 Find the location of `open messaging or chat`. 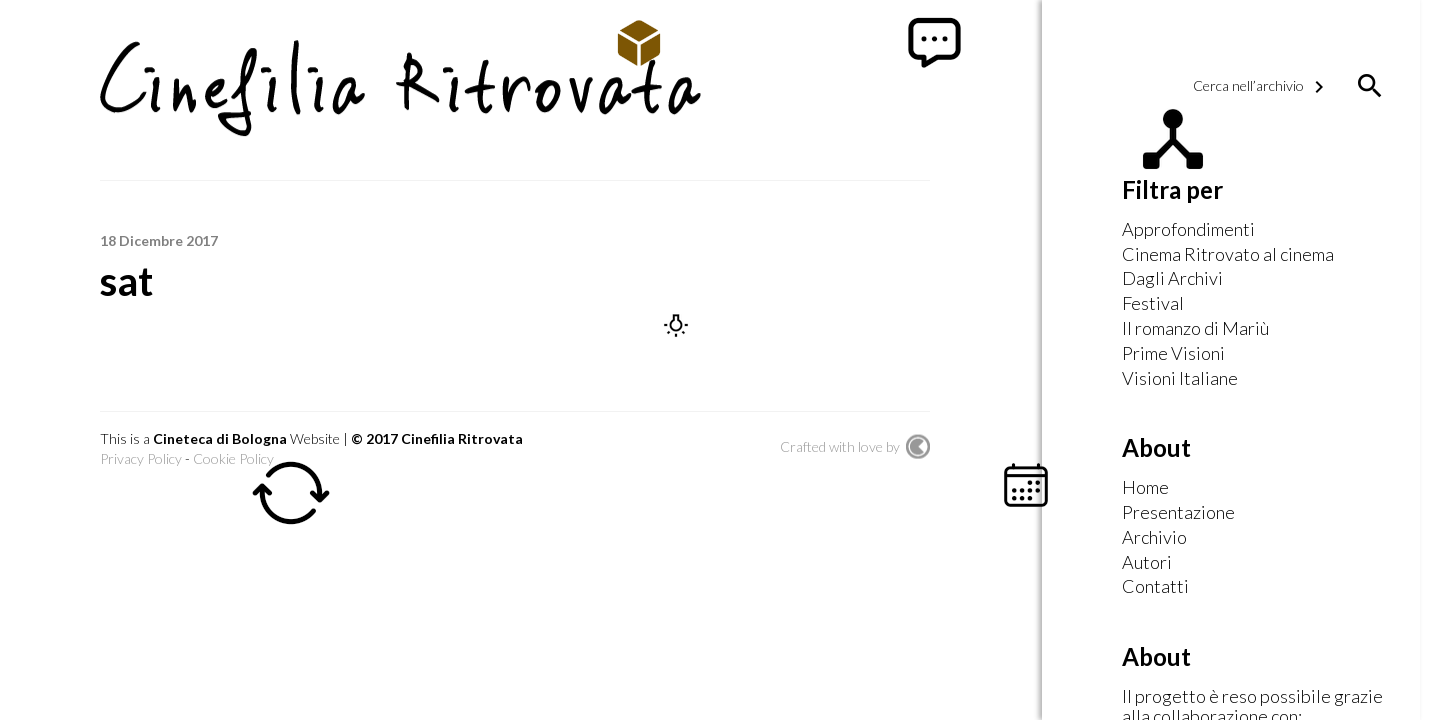

open messaging or chat is located at coordinates (934, 41).